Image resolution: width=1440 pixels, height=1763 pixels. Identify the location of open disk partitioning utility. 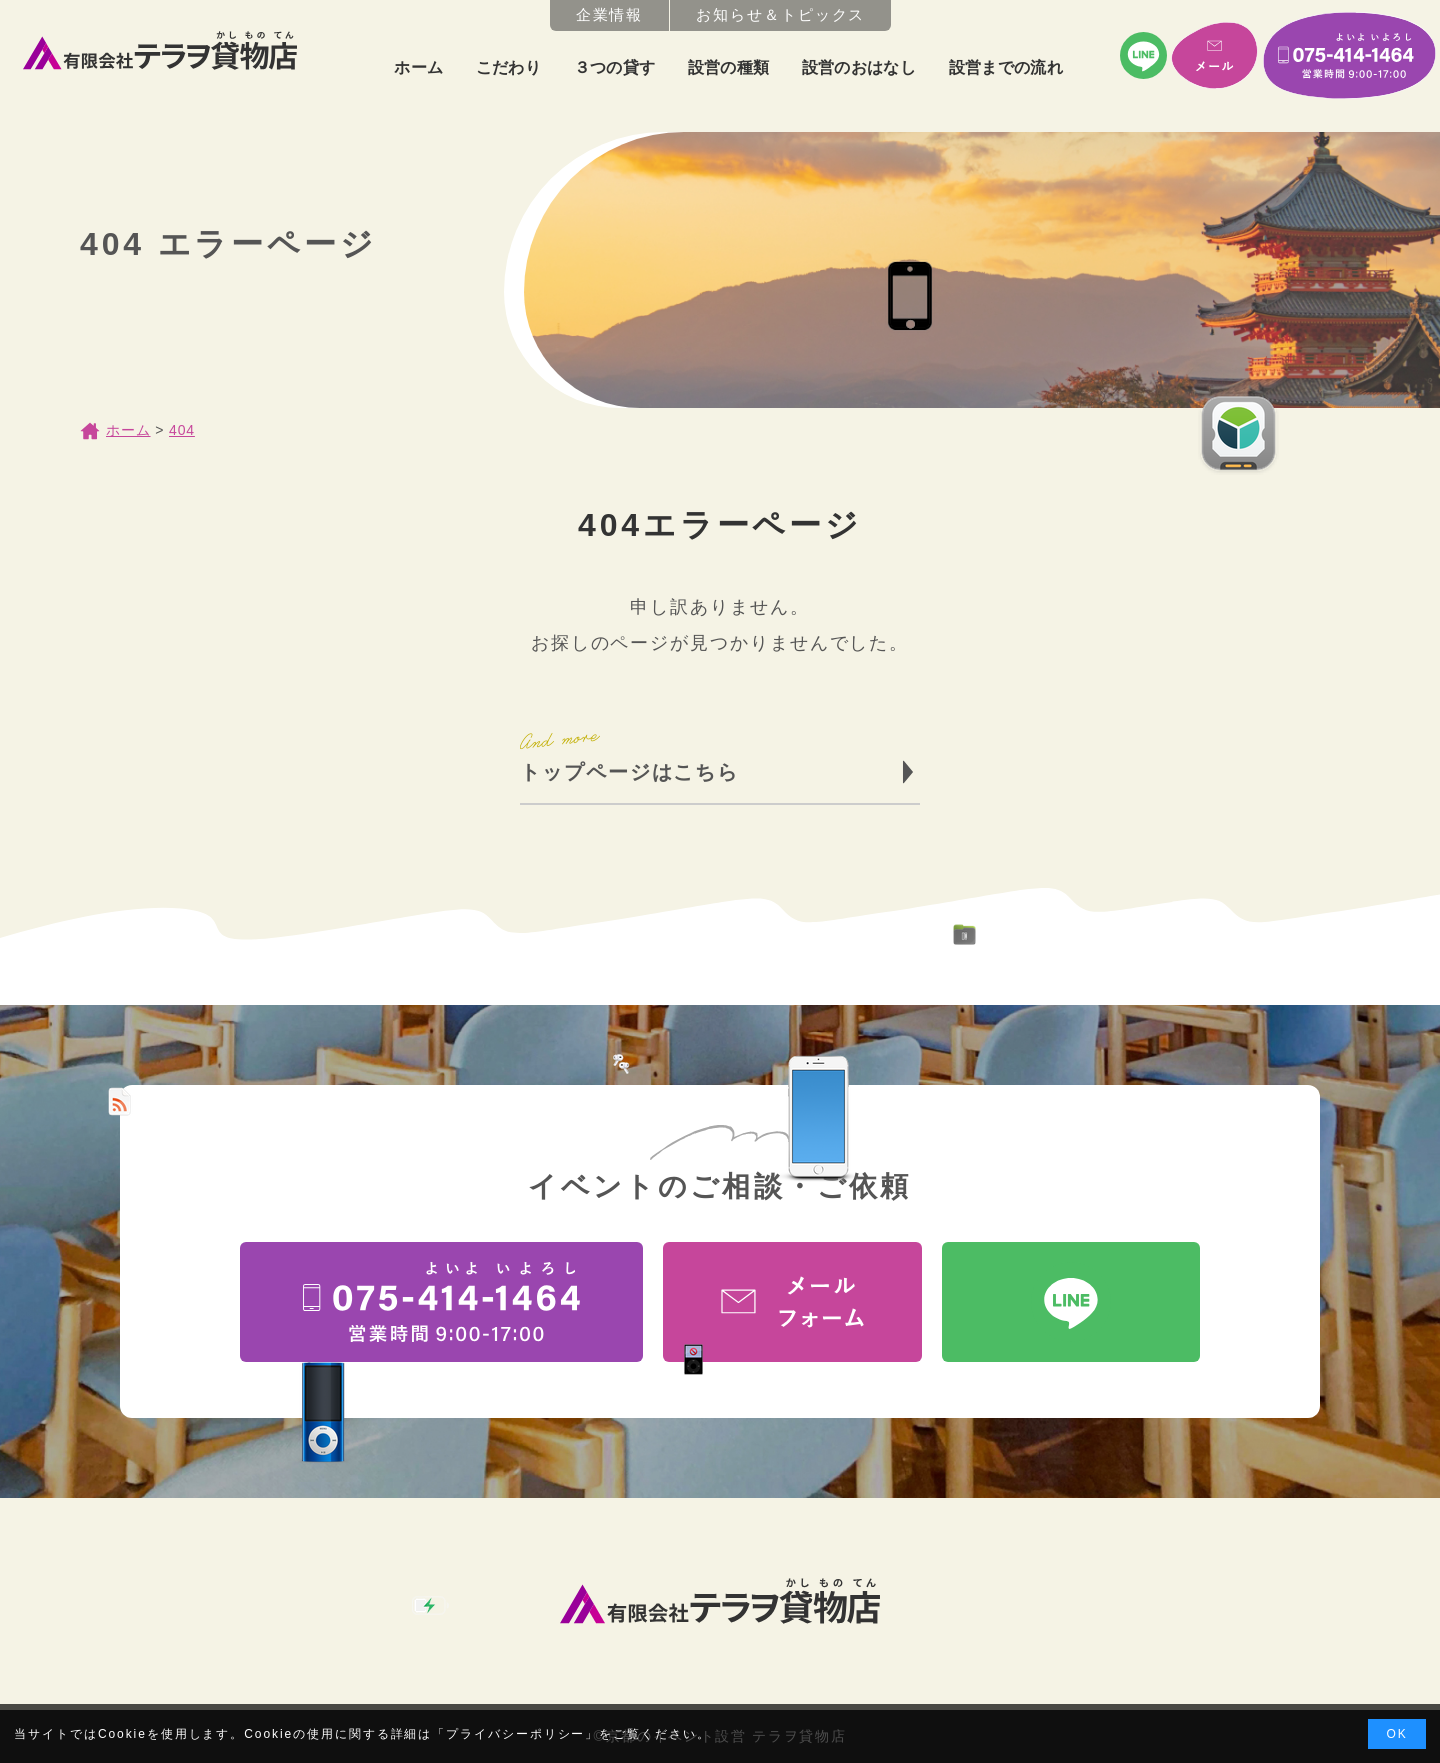
(1238, 434).